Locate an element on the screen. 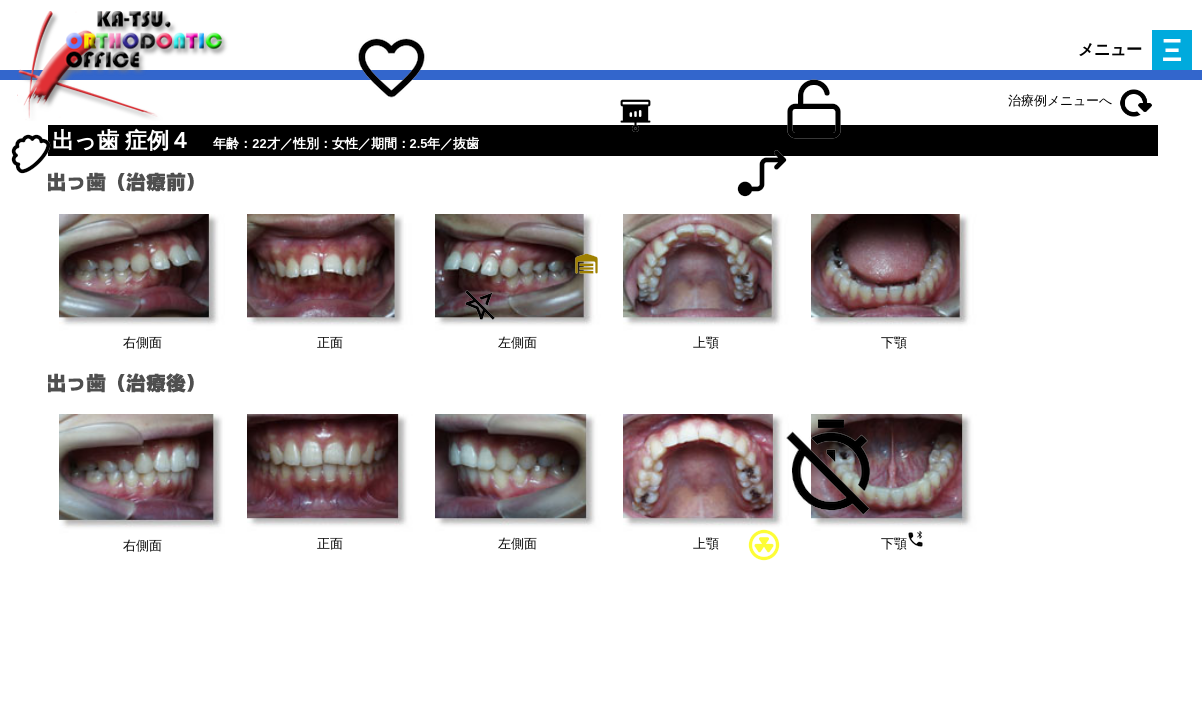  browse asian cuisine or dumpling restaurants is located at coordinates (31, 154).